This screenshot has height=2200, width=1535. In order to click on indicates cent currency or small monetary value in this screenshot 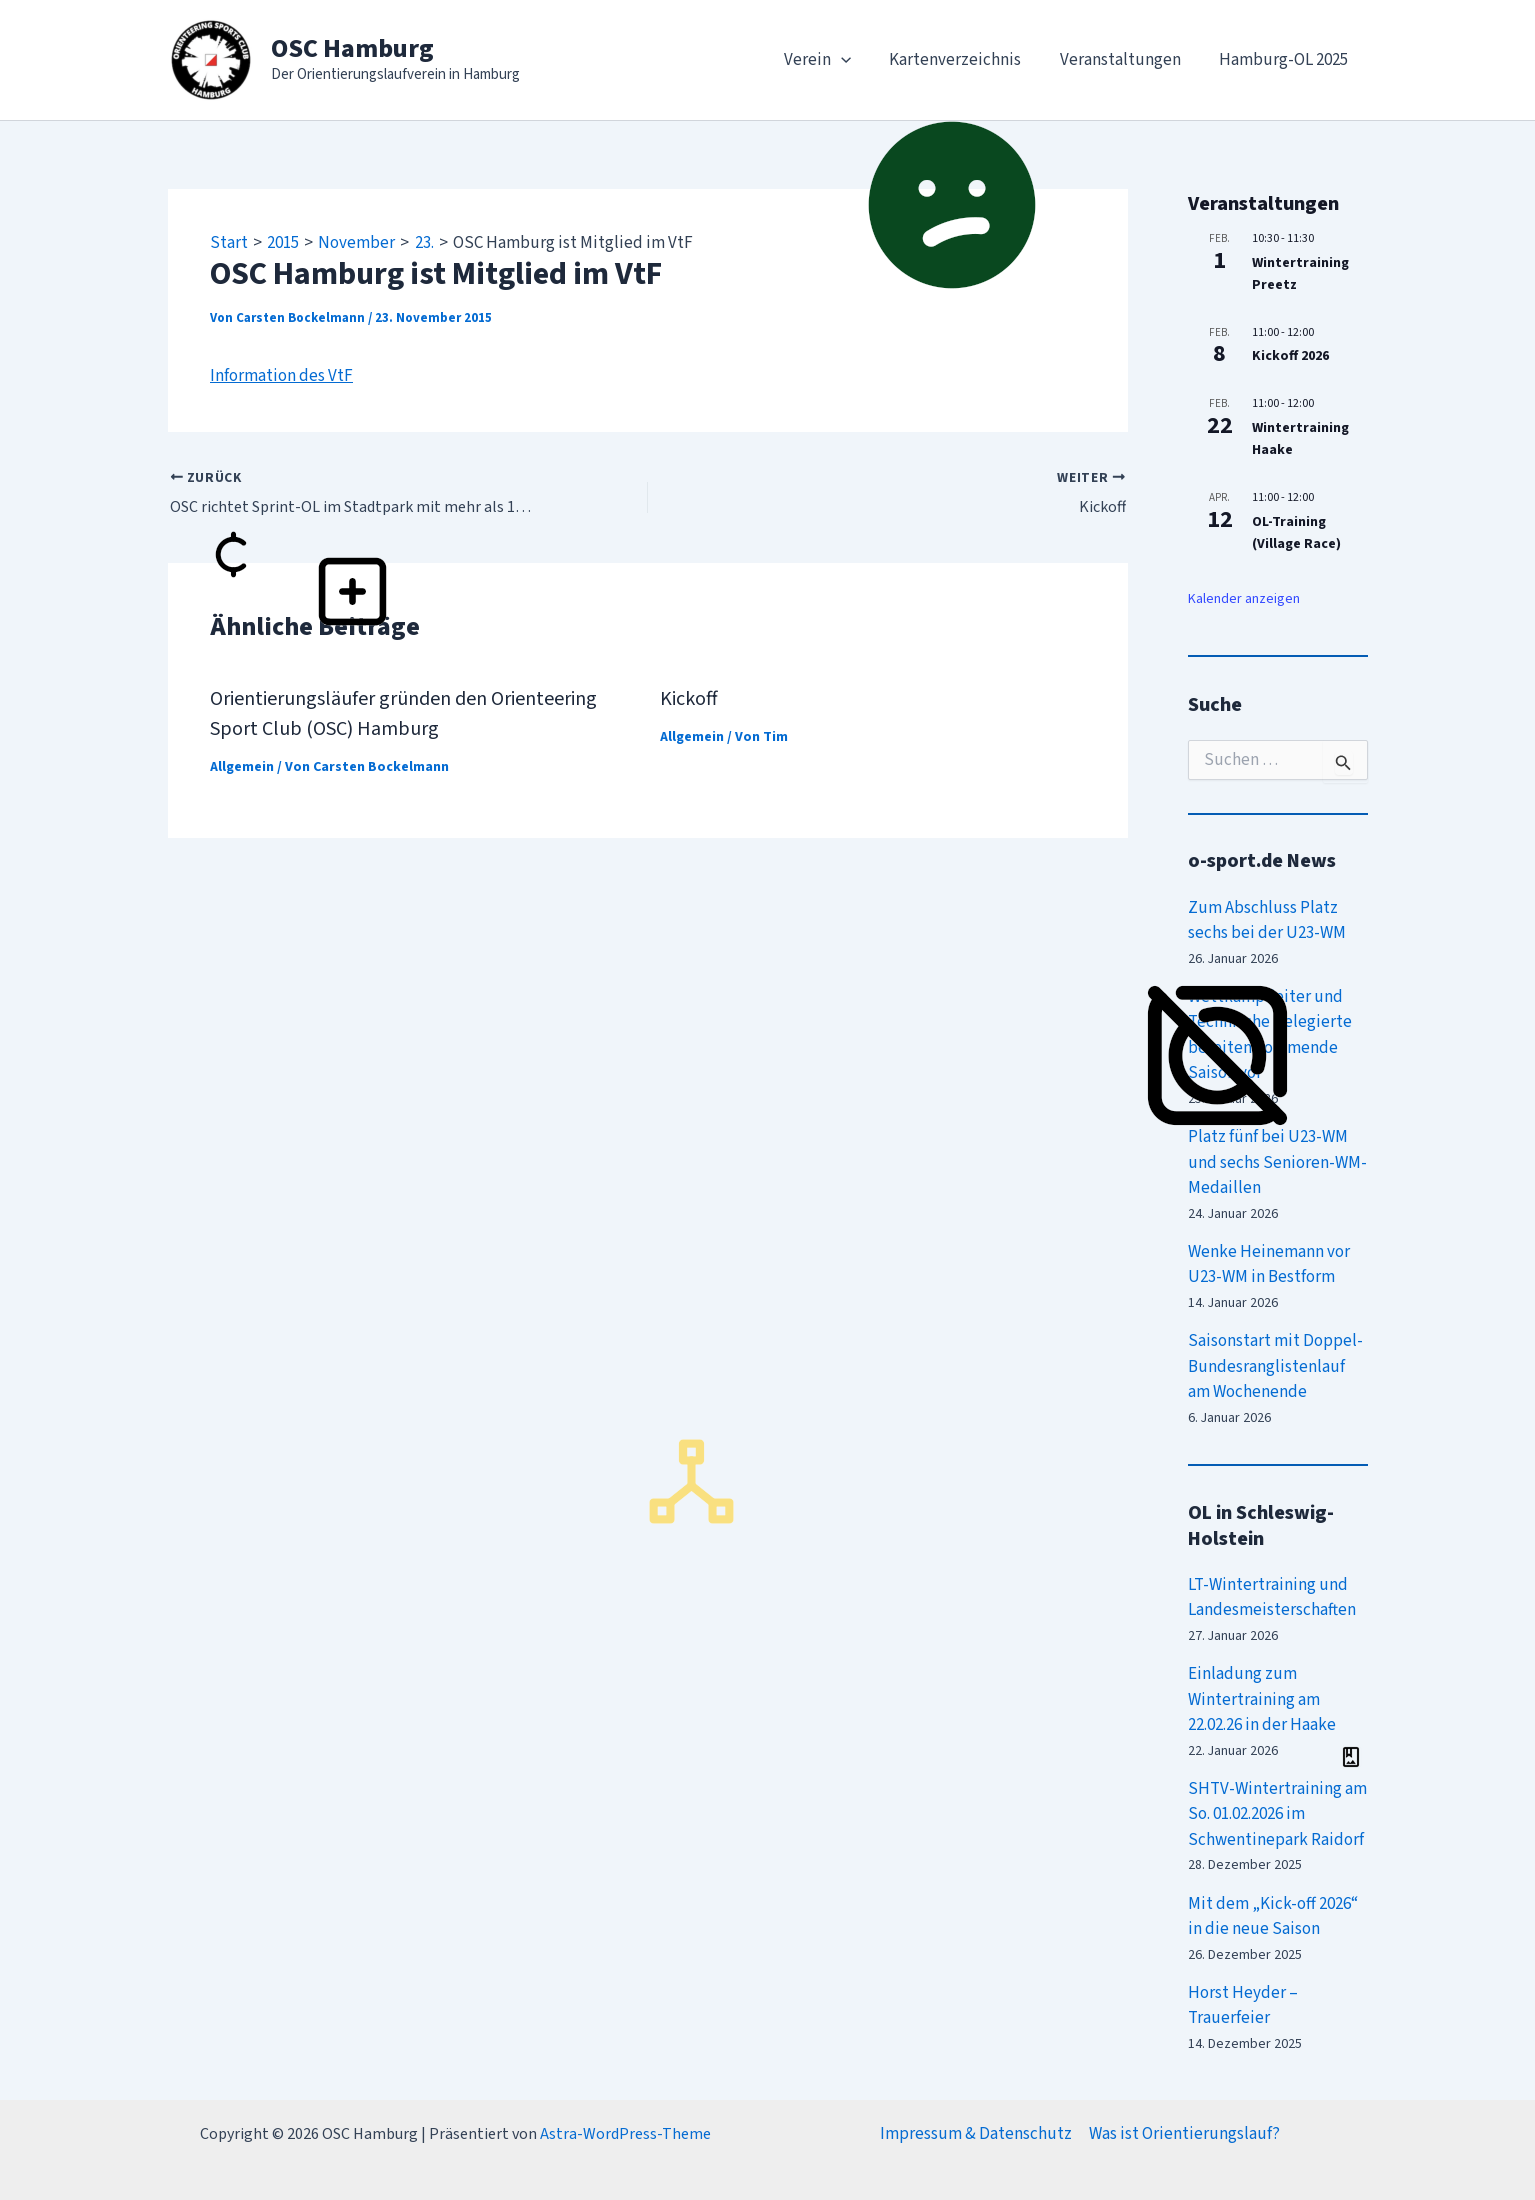, I will do `click(233, 554)`.